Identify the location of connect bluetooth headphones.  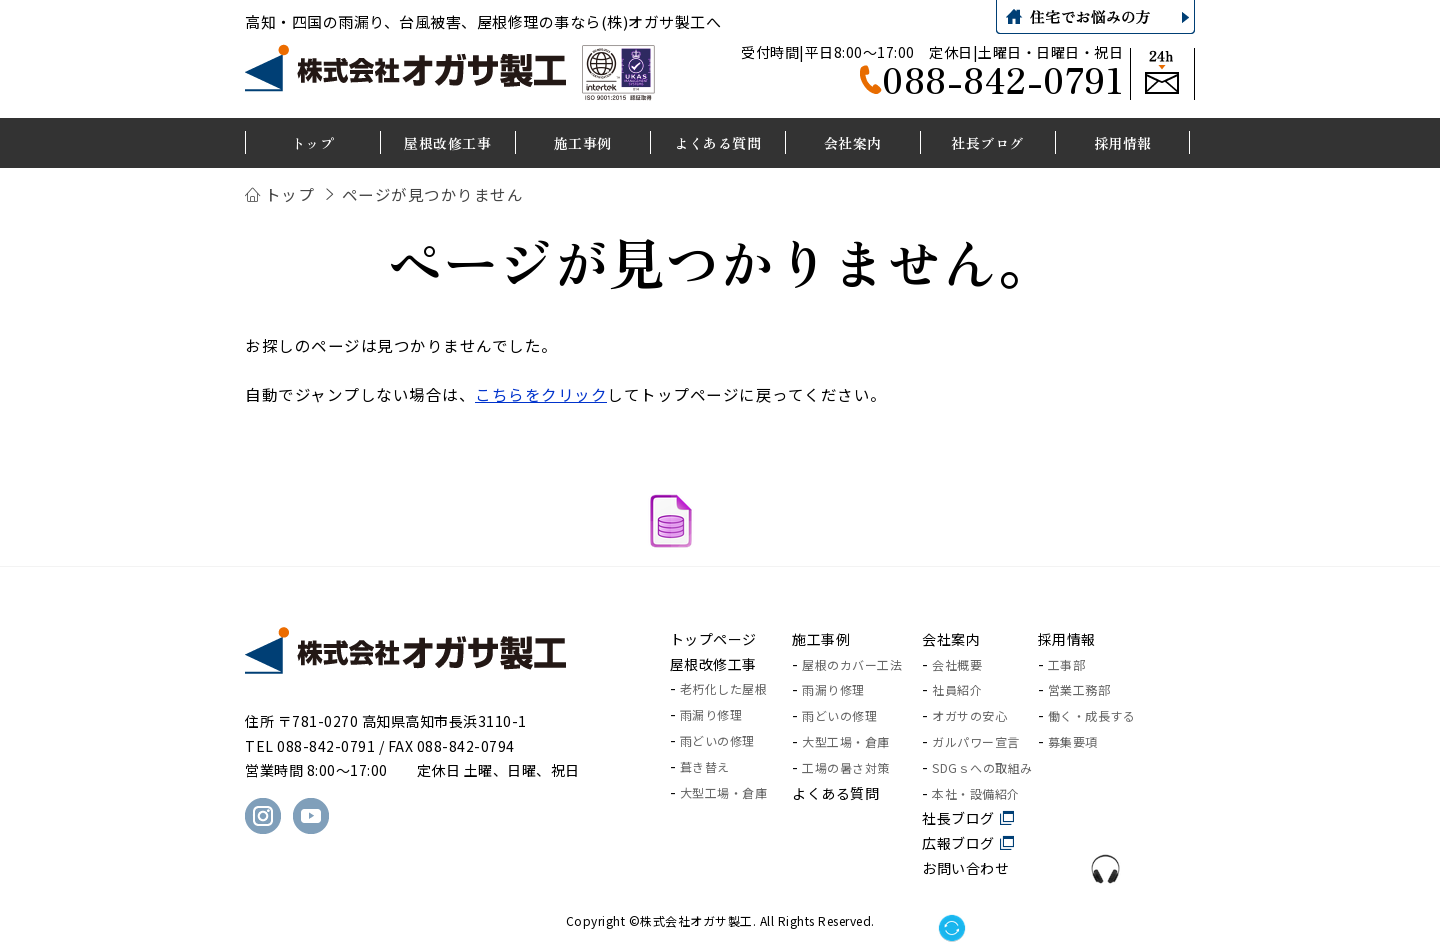
(1105, 869).